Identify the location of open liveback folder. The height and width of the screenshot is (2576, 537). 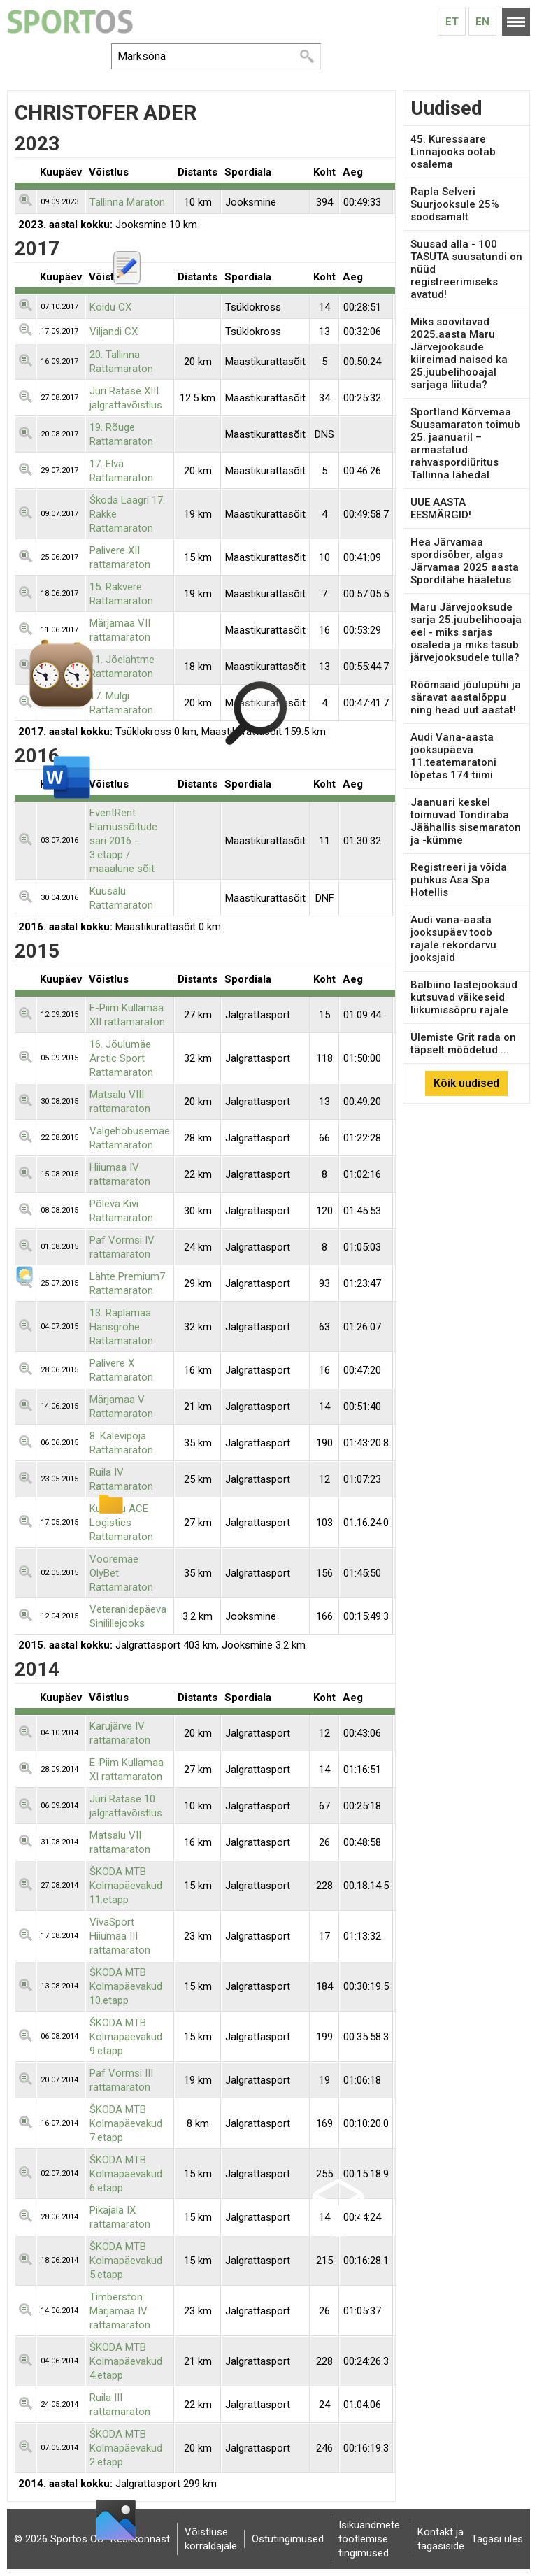
(110, 1504).